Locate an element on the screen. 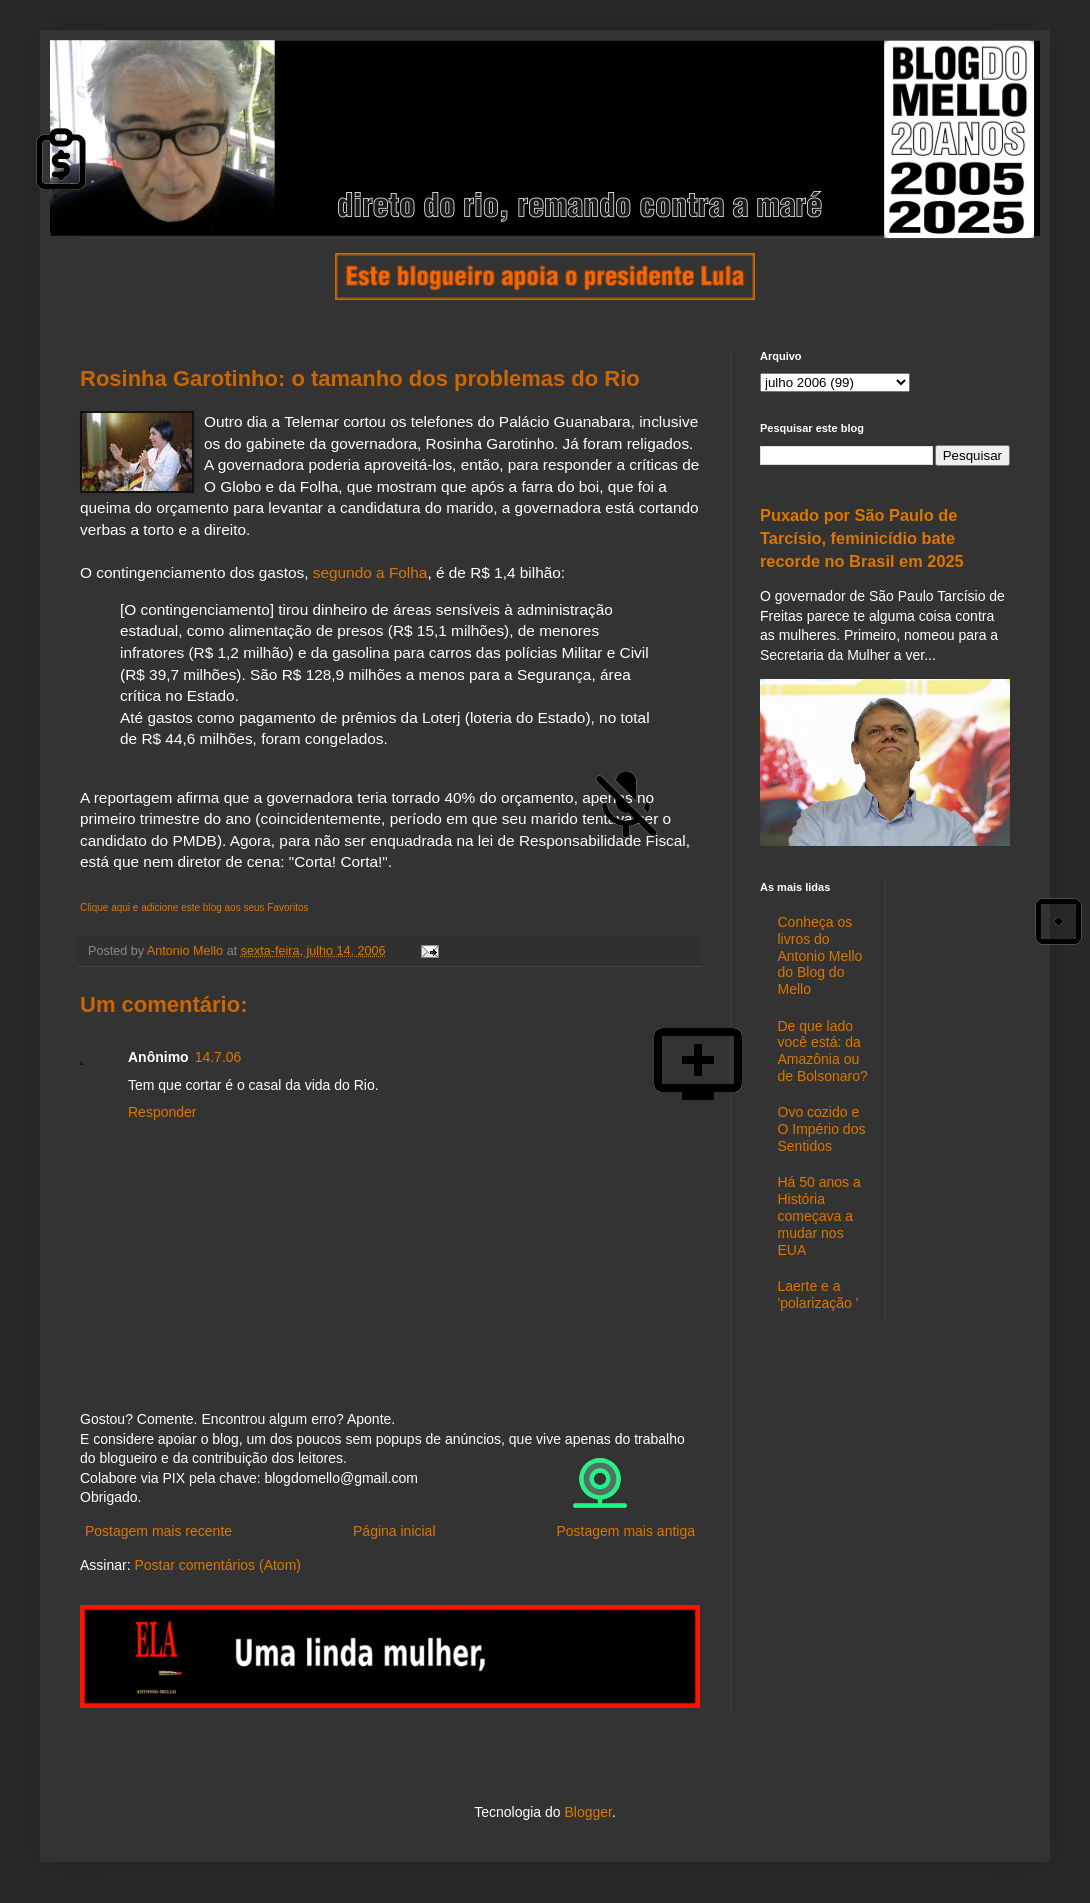  access webcam or camera settings is located at coordinates (600, 1485).